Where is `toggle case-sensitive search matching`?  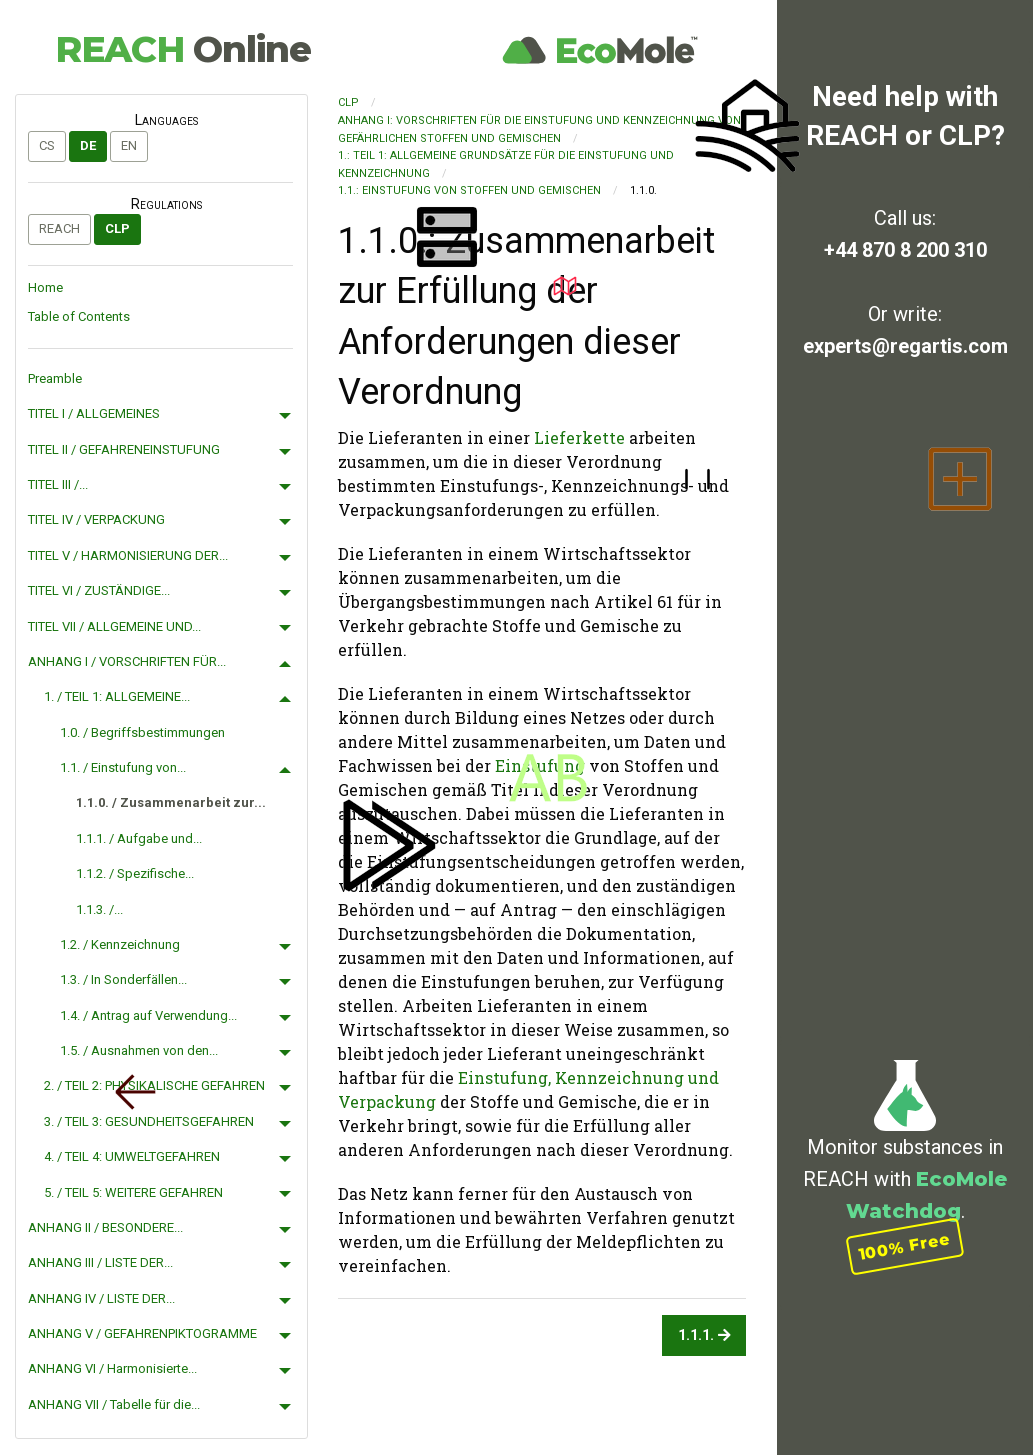
toggle case-sensitive search matching is located at coordinates (548, 783).